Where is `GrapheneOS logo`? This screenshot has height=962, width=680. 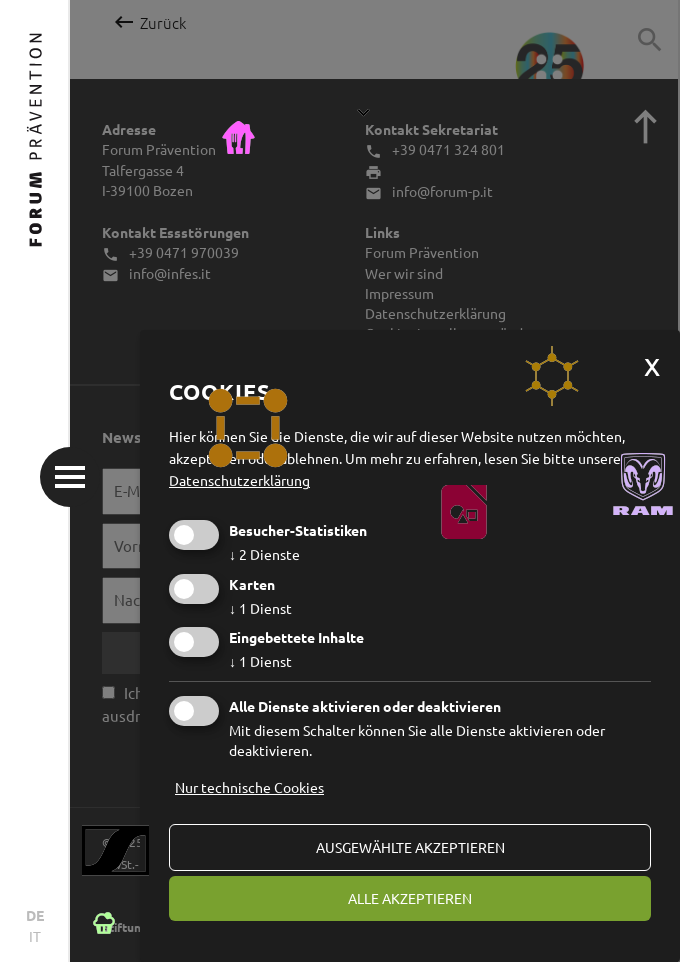
GrapheneOS logo is located at coordinates (552, 376).